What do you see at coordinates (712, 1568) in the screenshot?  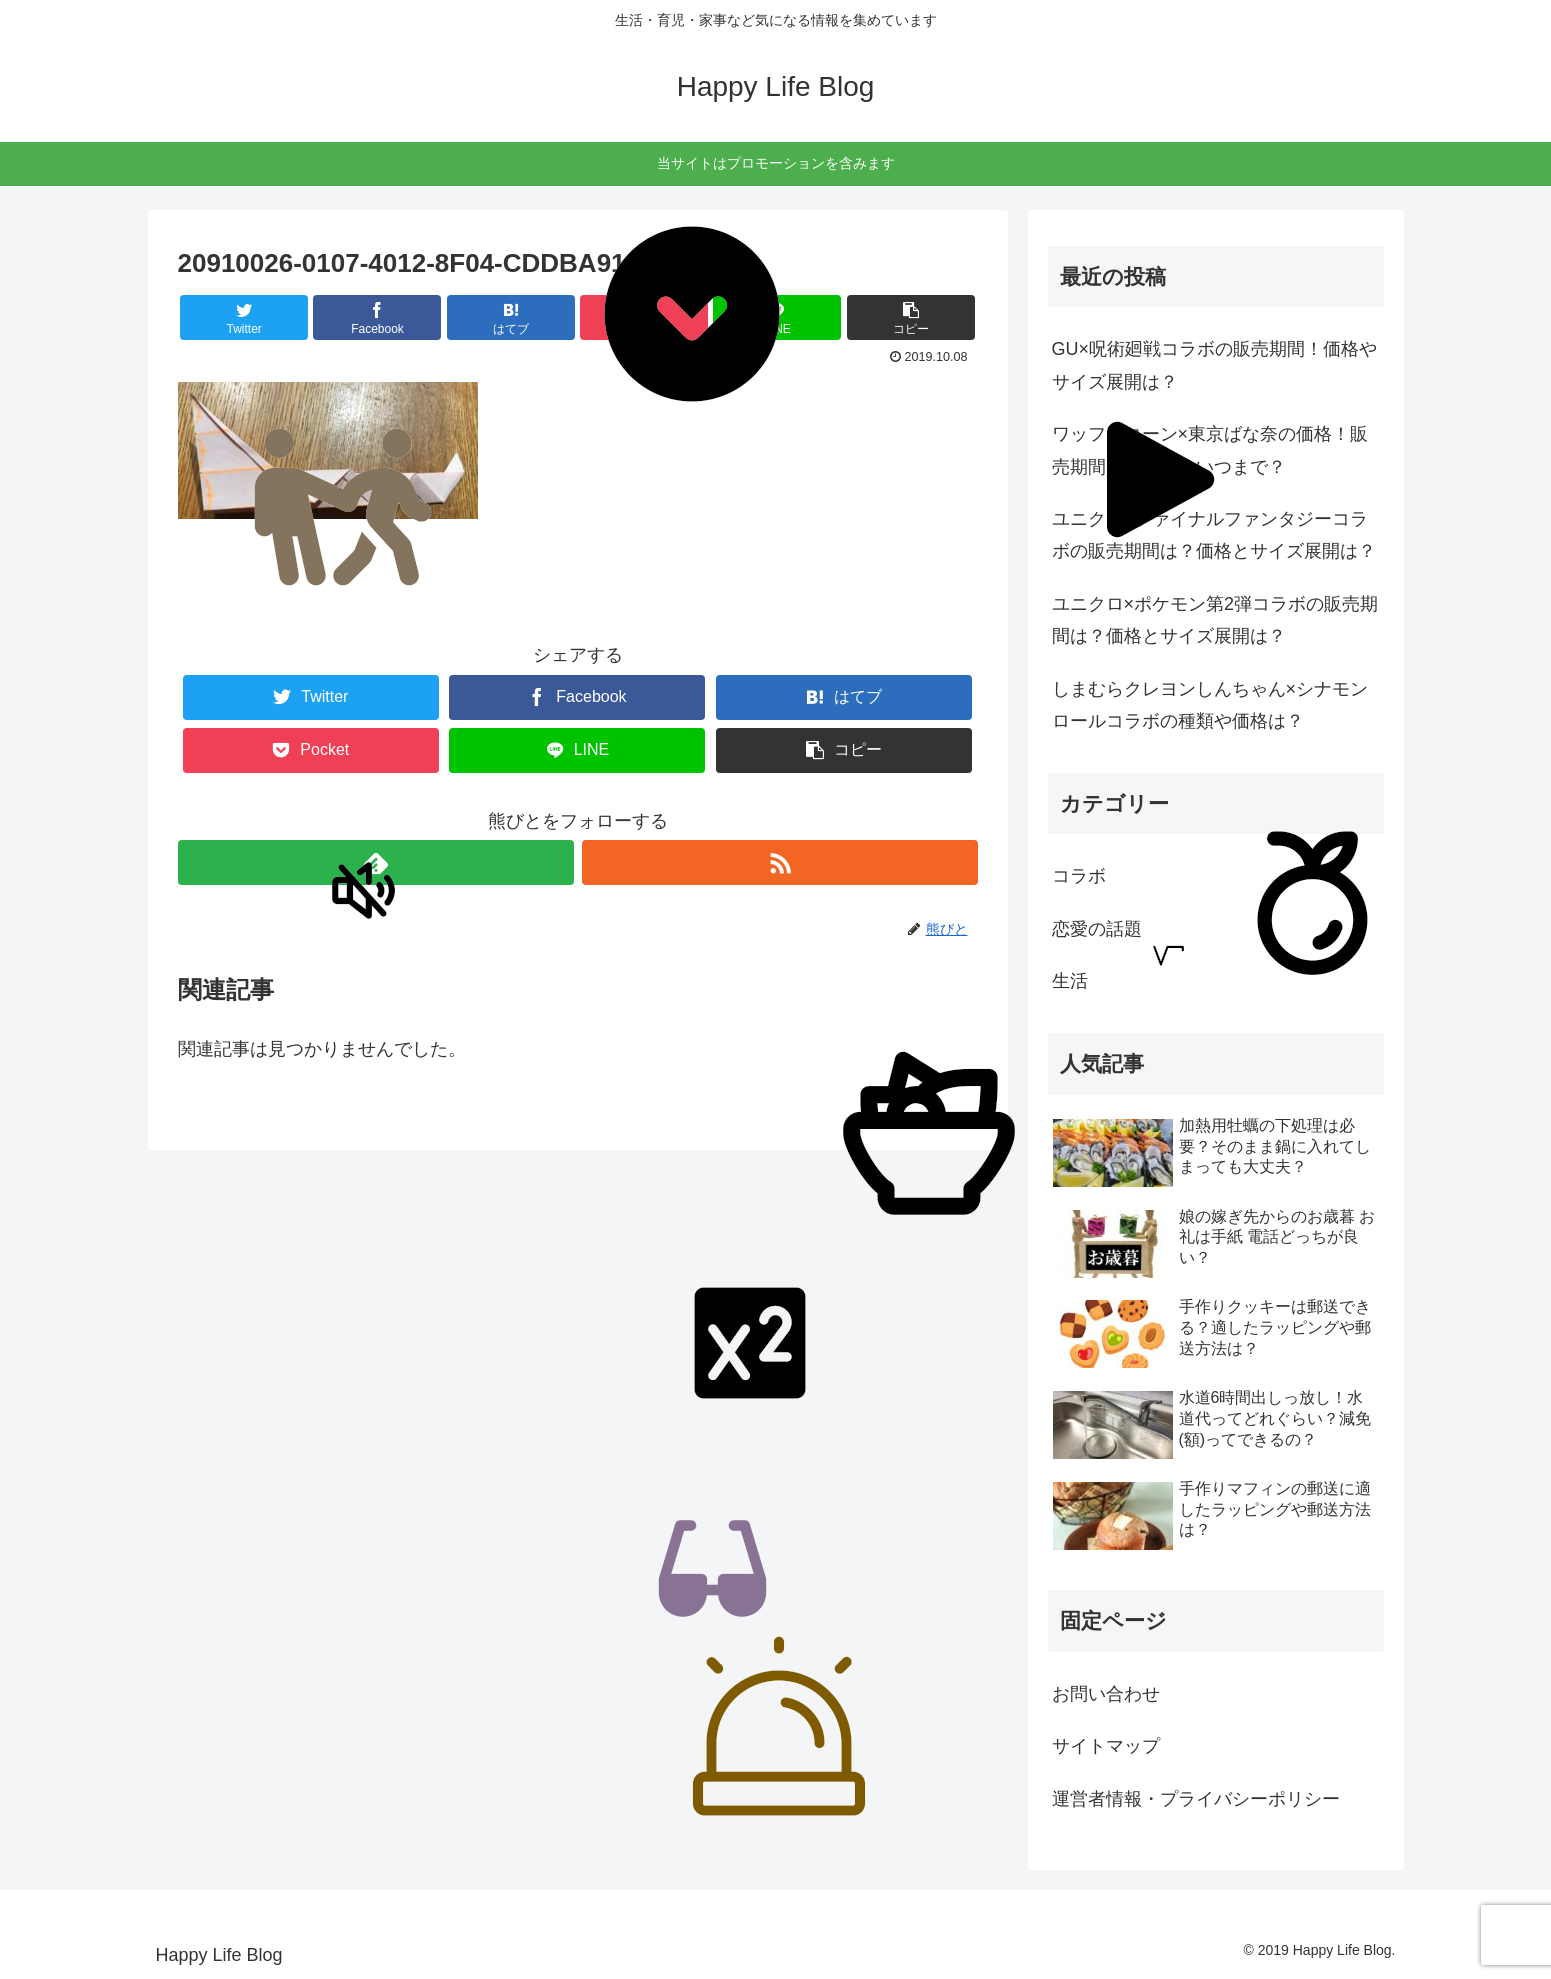 I see `toggle sun protection or outdoor mode` at bounding box center [712, 1568].